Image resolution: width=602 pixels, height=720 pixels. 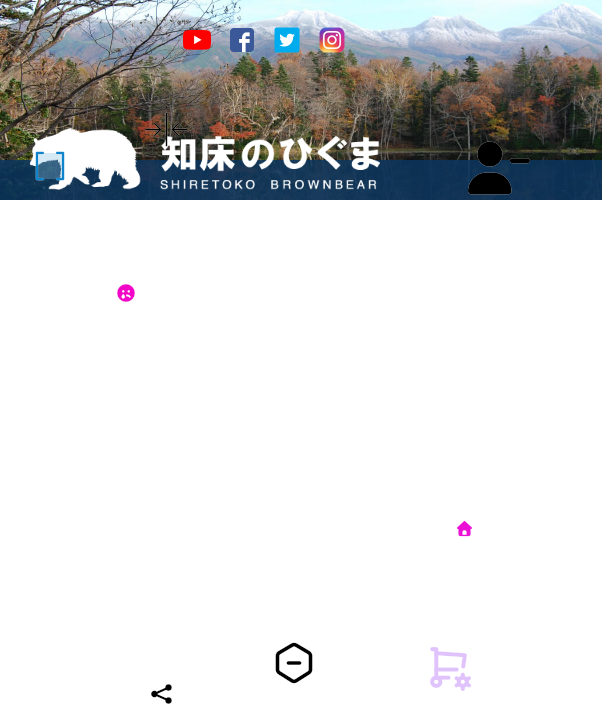 What do you see at coordinates (496, 167) in the screenshot?
I see `remove a user or contact` at bounding box center [496, 167].